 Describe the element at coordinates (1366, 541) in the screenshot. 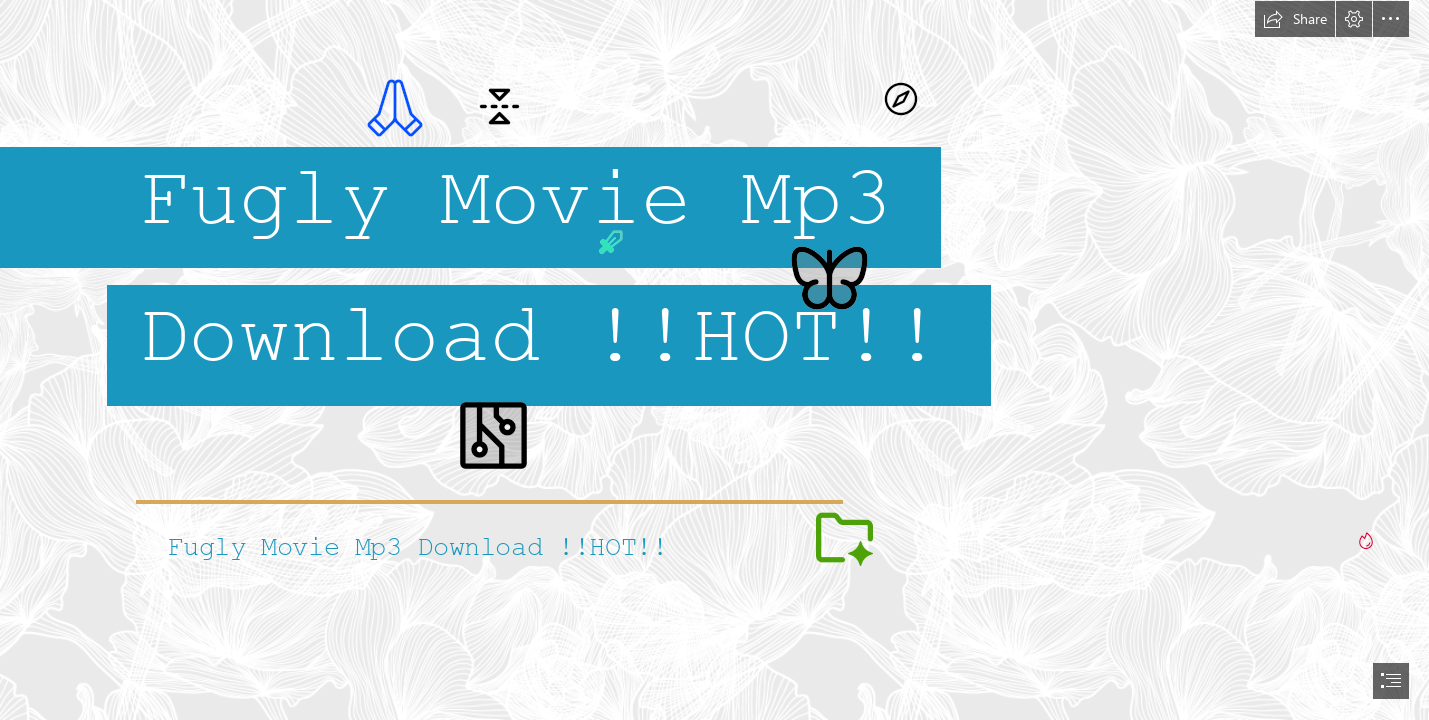

I see `indicates trending or popular content` at that location.